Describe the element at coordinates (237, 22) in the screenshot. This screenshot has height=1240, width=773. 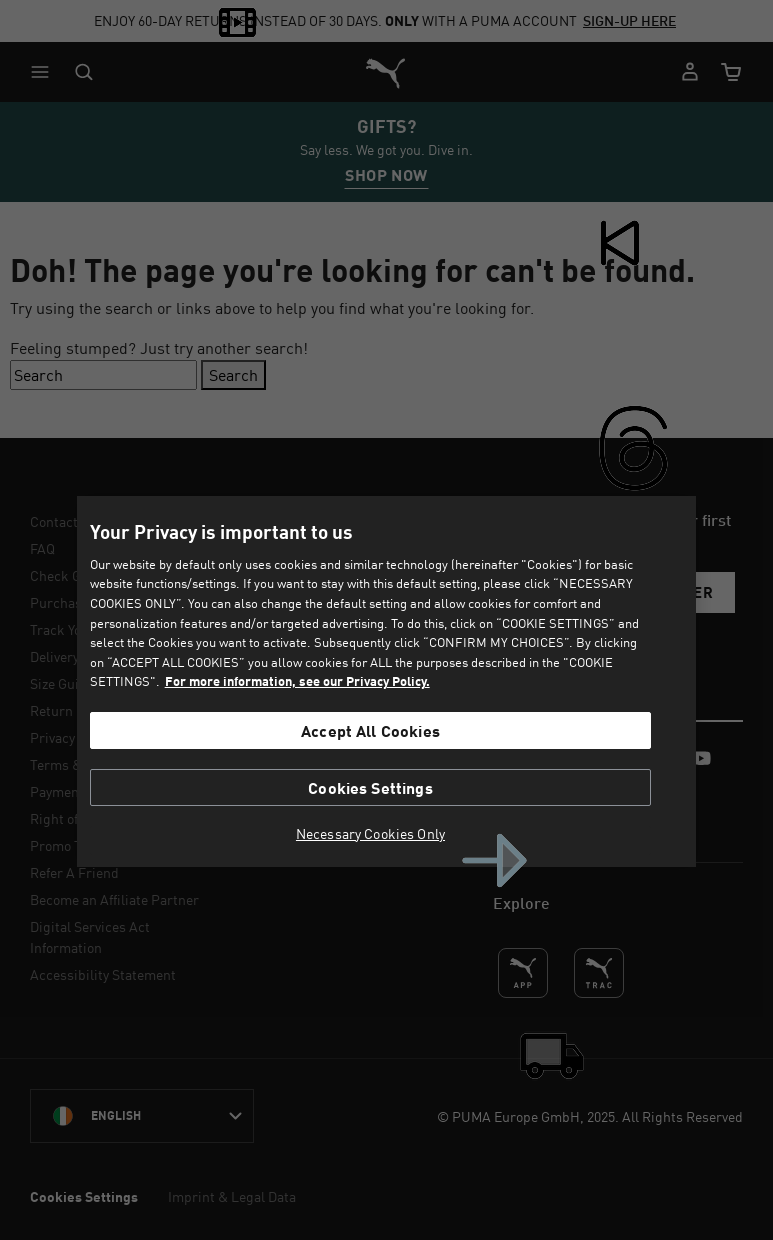
I see `play video or movie content` at that location.